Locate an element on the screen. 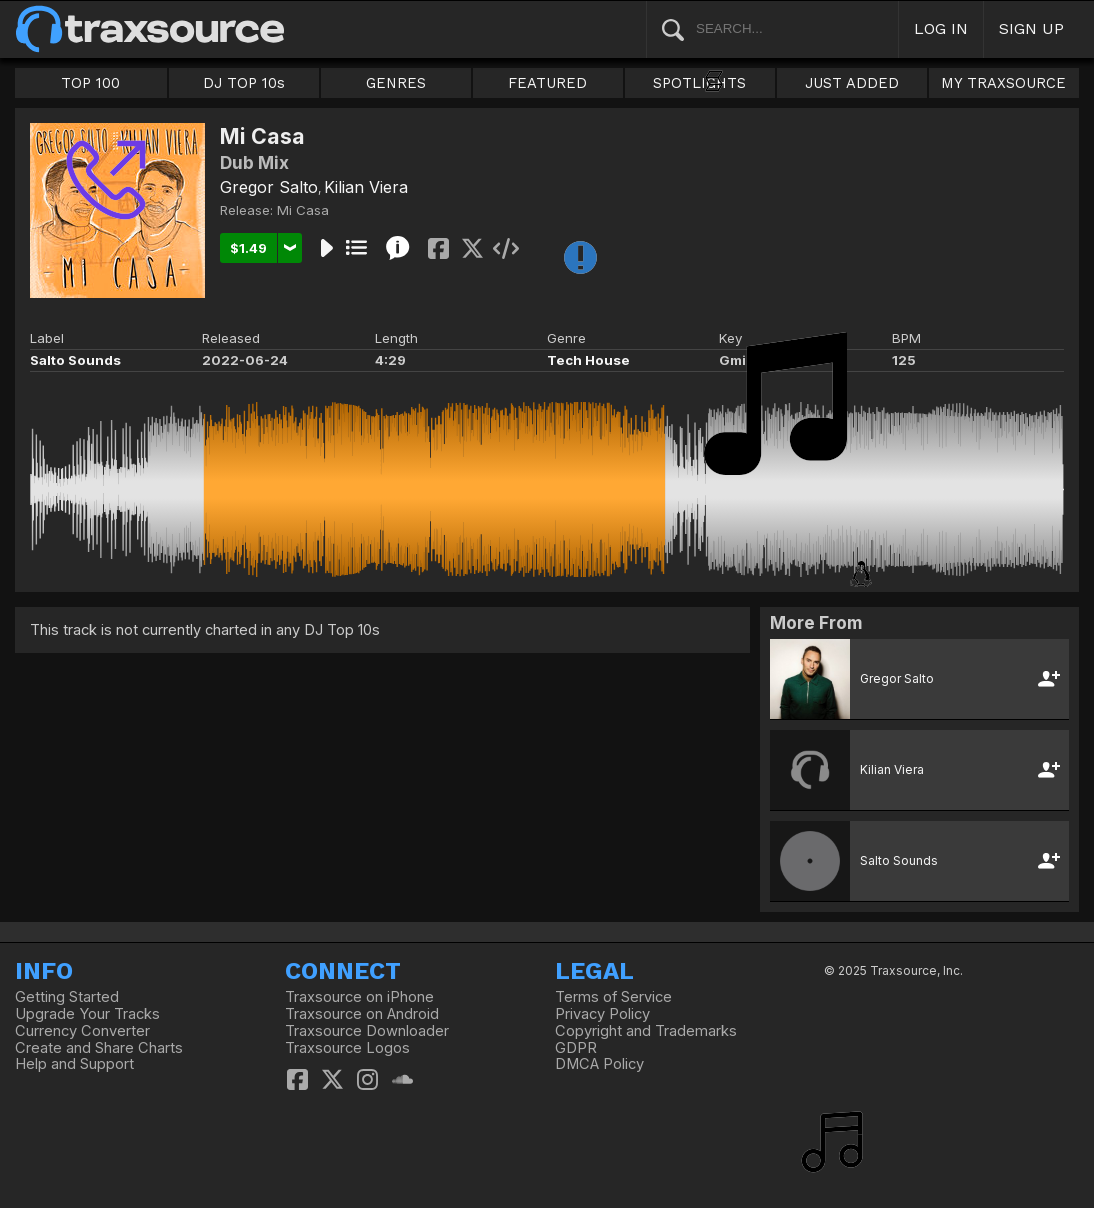 The height and width of the screenshot is (1208, 1094). indicates an unsupported or invalid breakpoint in the debugger is located at coordinates (580, 257).